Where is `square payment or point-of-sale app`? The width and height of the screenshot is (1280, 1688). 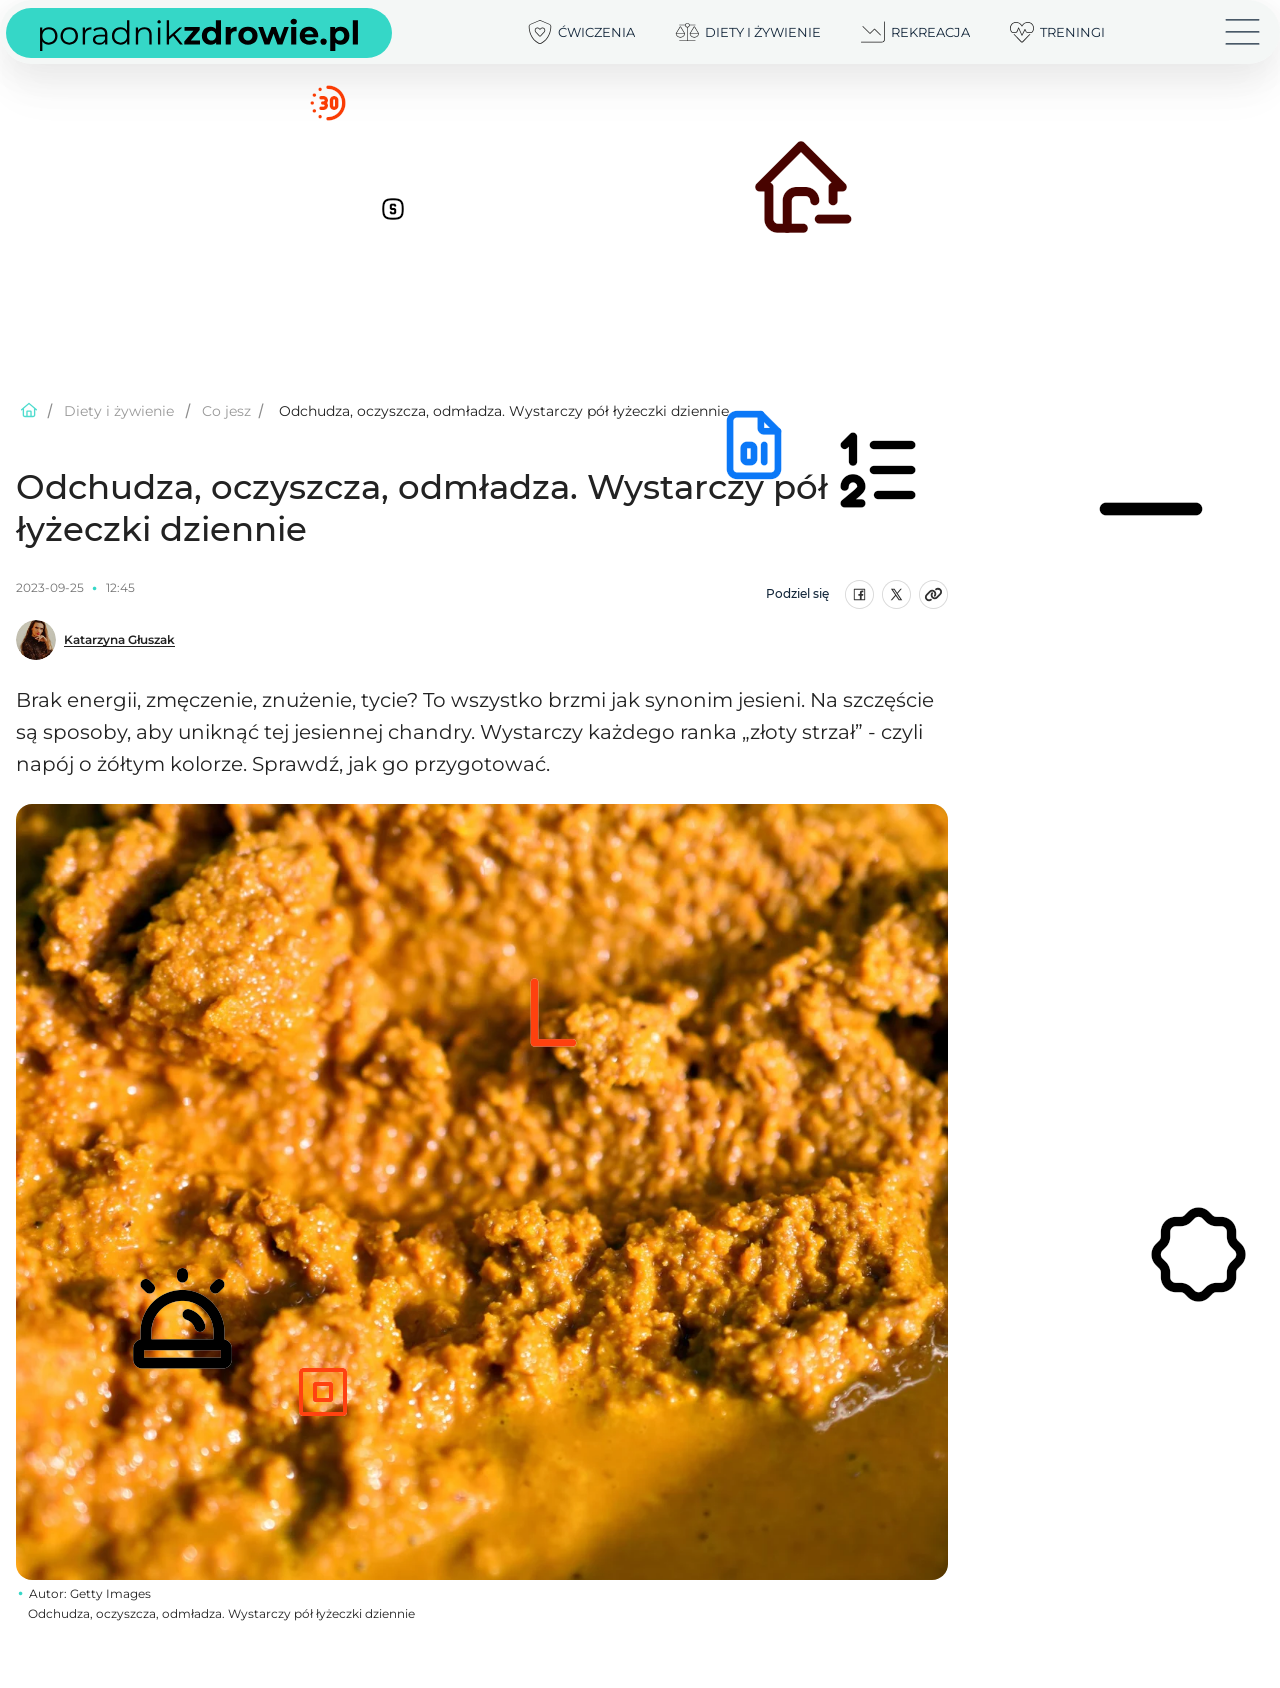
square payment or point-of-sale app is located at coordinates (323, 1392).